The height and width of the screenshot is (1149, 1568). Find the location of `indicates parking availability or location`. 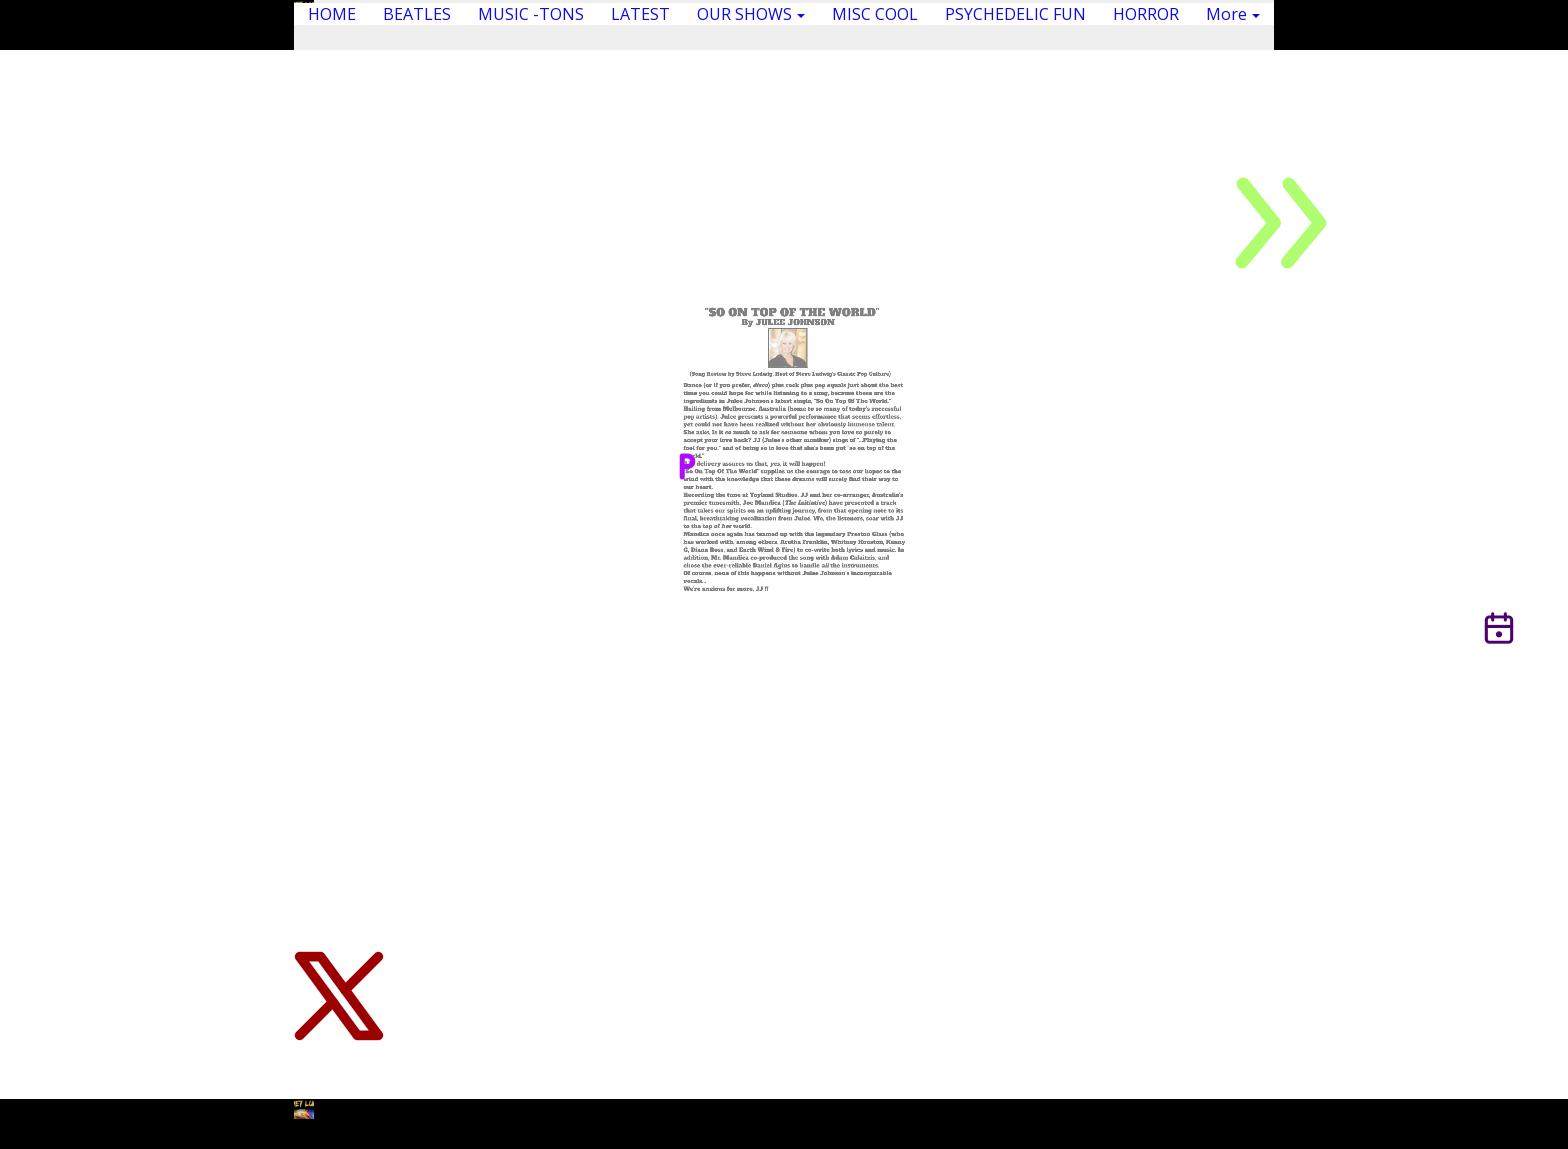

indicates parking availability or location is located at coordinates (687, 466).